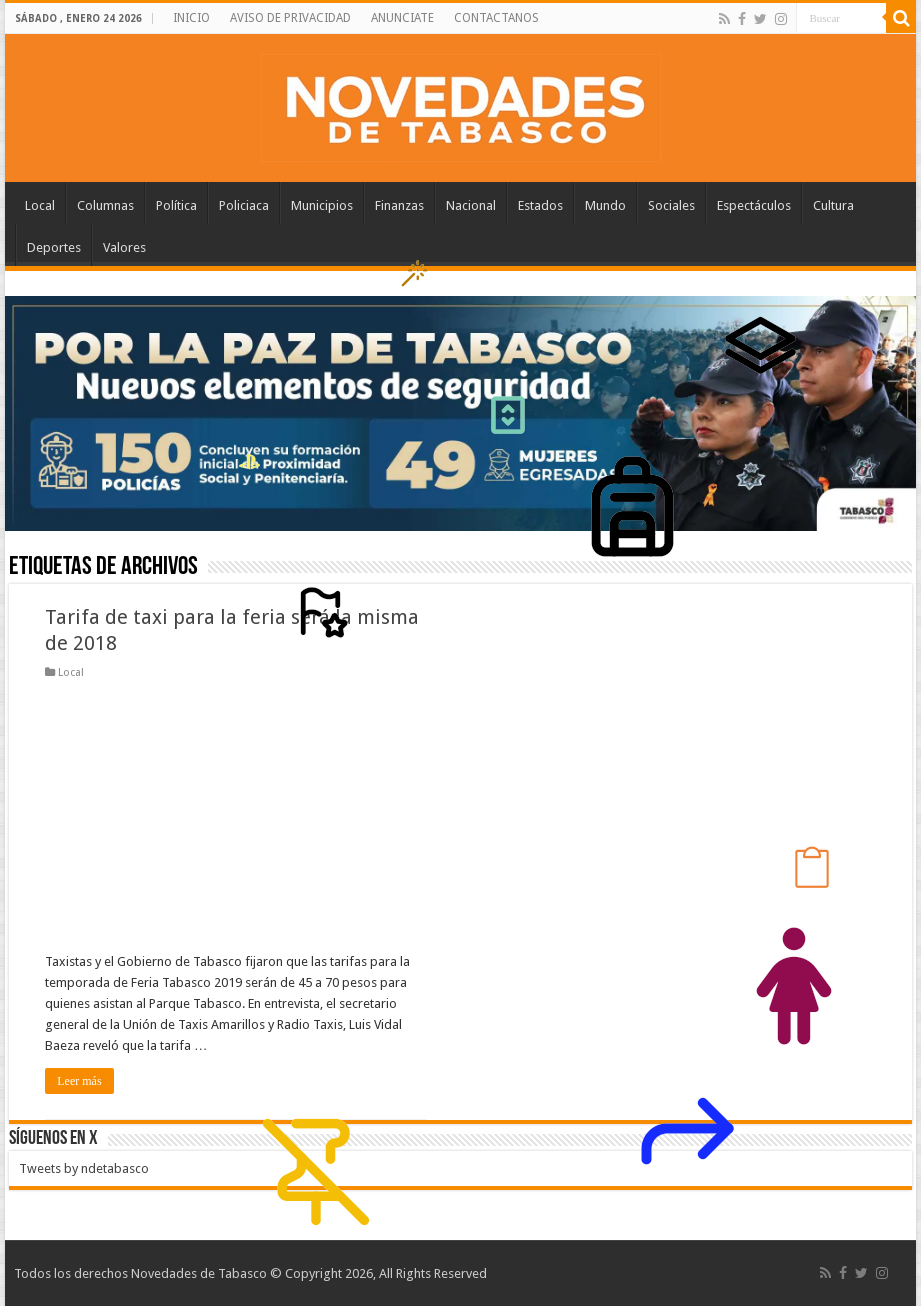 Image resolution: width=921 pixels, height=1306 pixels. I want to click on women's restroom indicator, so click(794, 986).